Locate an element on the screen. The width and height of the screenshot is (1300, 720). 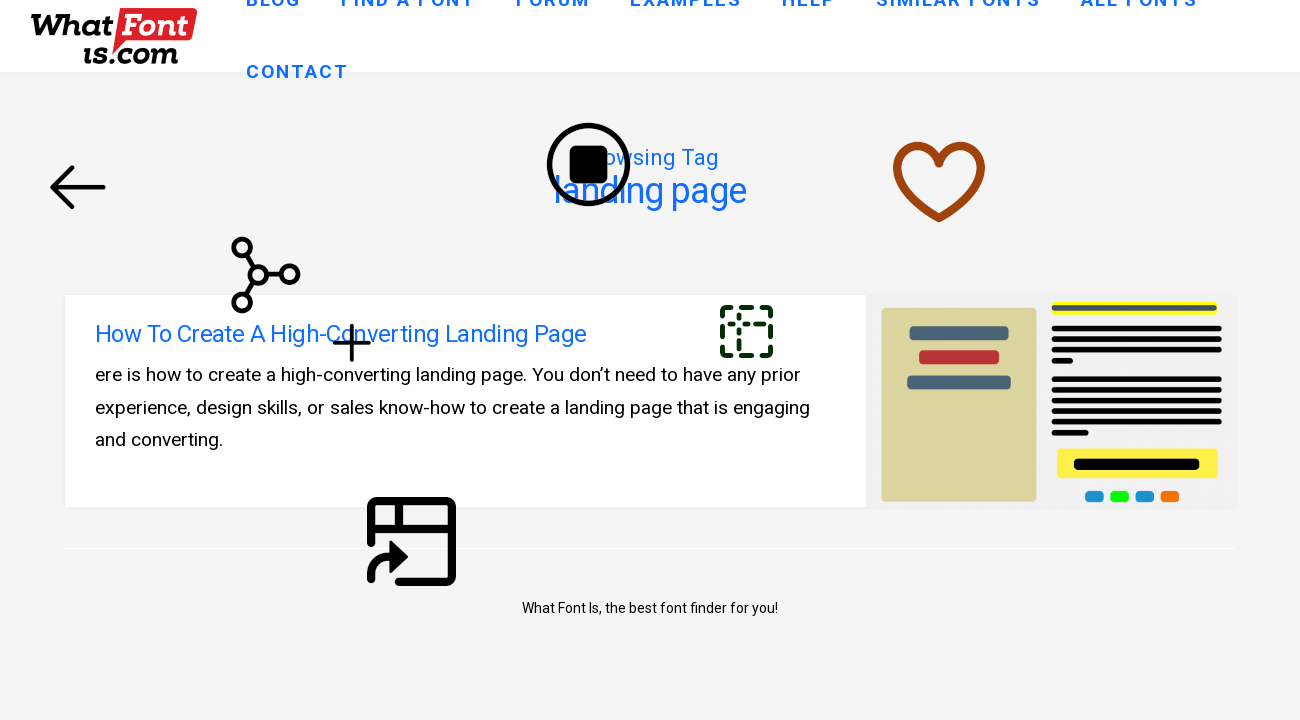
stop or halt a current process is located at coordinates (588, 164).